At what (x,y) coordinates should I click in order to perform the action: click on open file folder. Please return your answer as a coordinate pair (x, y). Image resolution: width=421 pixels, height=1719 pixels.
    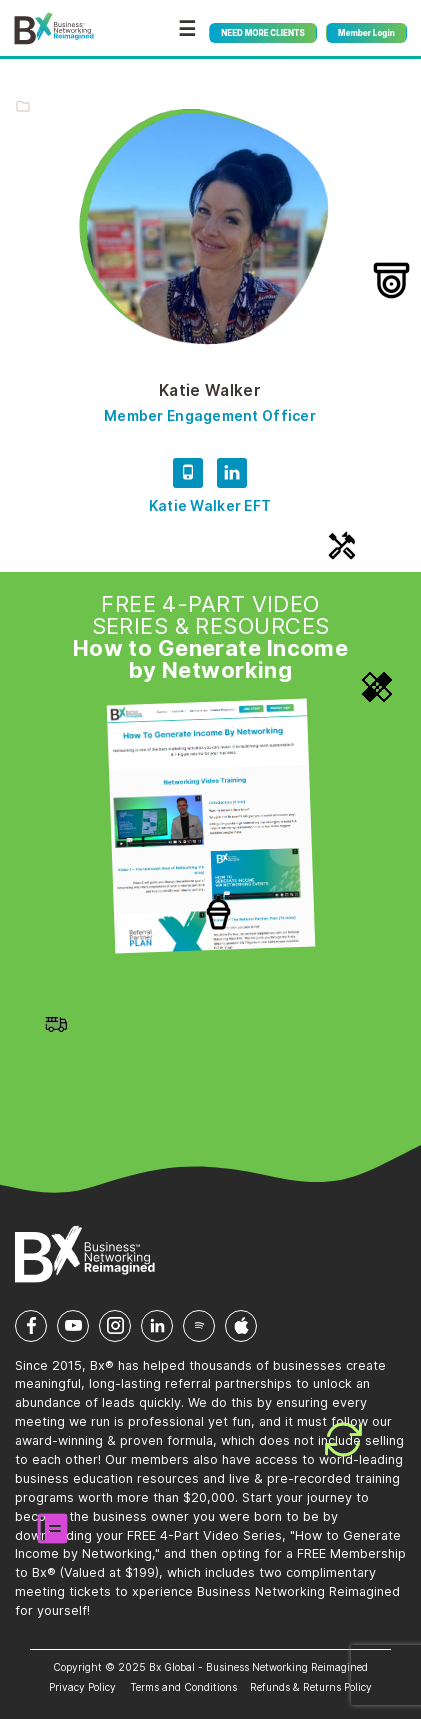
    Looking at the image, I should click on (23, 106).